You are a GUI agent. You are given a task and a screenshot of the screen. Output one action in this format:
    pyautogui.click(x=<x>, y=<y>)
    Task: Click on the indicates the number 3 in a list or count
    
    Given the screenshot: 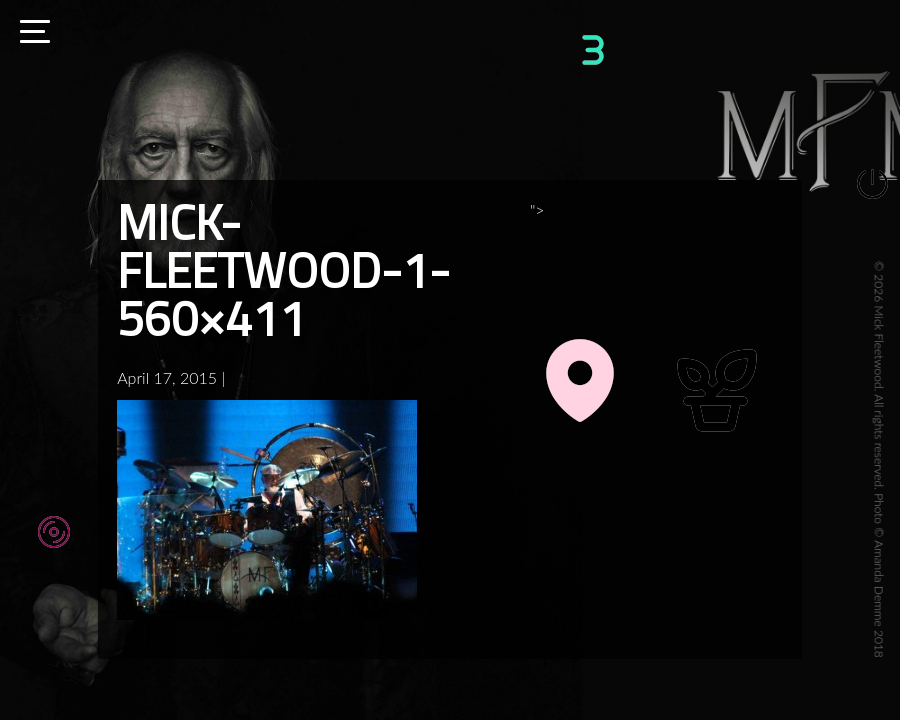 What is the action you would take?
    pyautogui.click(x=593, y=50)
    